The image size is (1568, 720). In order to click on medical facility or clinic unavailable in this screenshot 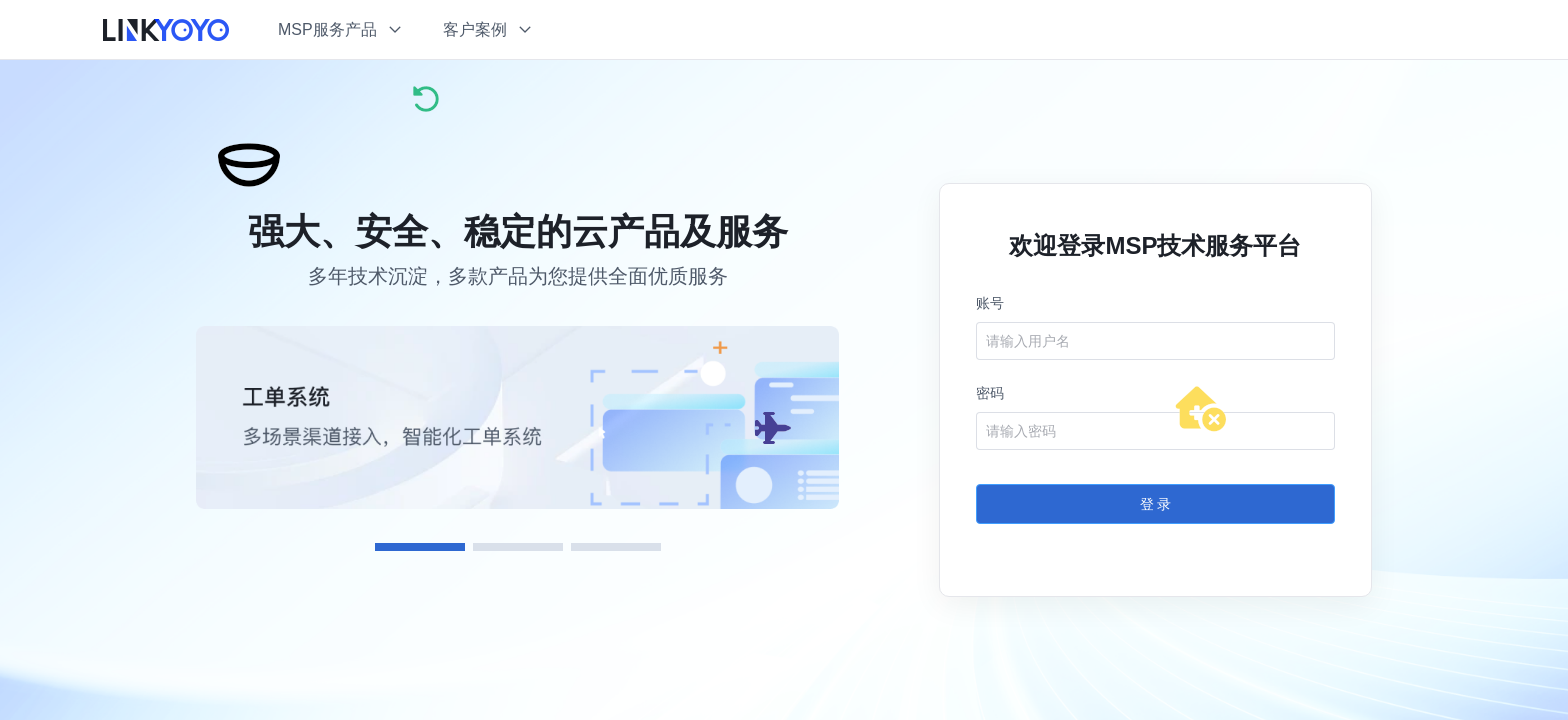, I will do `click(1199, 407)`.